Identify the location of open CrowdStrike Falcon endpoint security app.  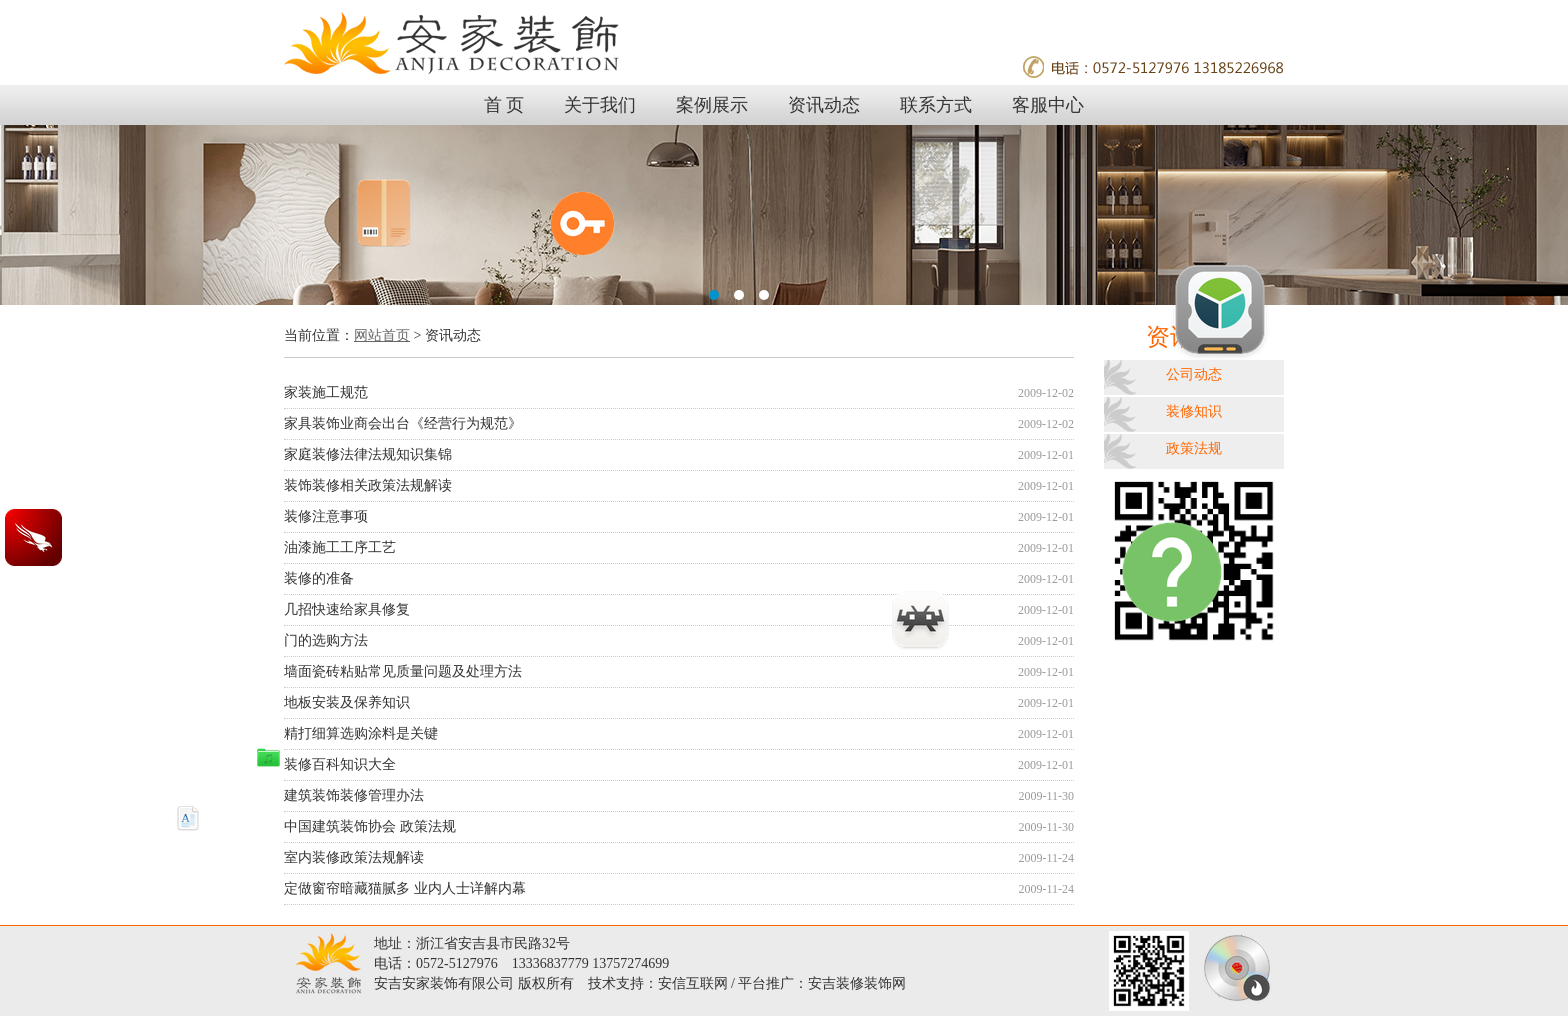
(33, 537).